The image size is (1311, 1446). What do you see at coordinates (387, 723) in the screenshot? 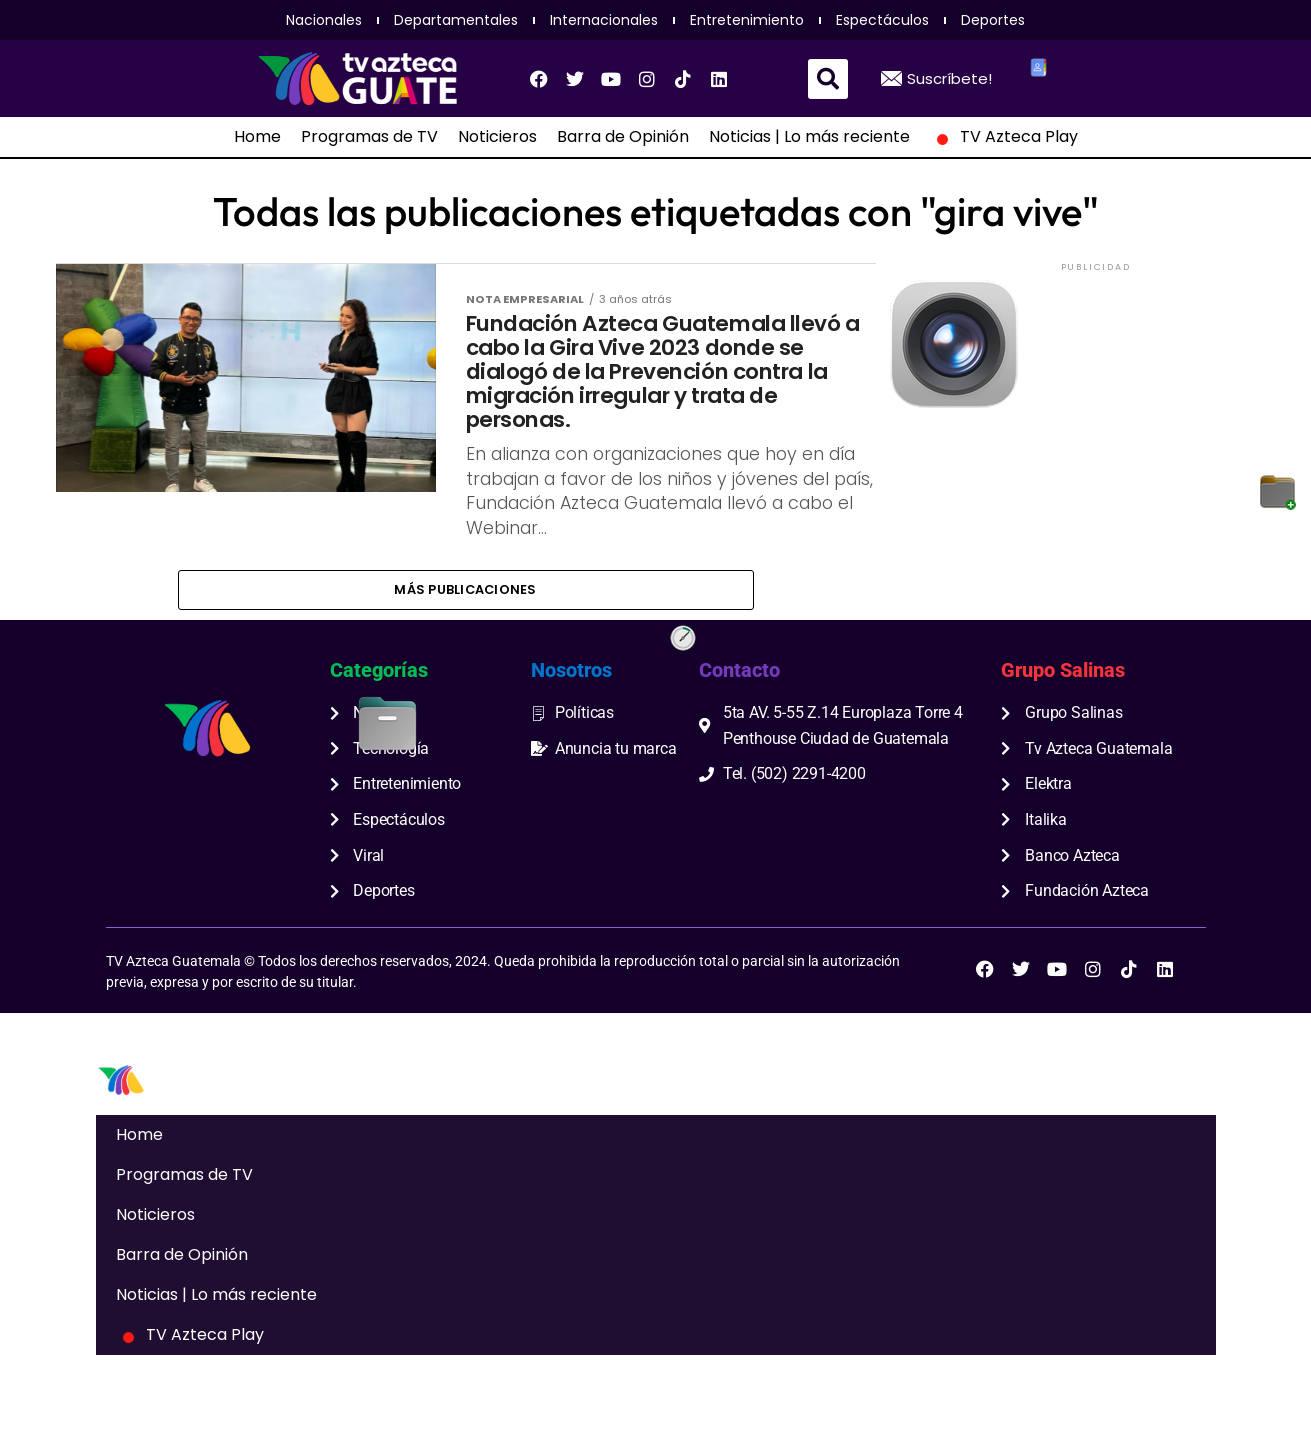
I see `open the file manager application` at bounding box center [387, 723].